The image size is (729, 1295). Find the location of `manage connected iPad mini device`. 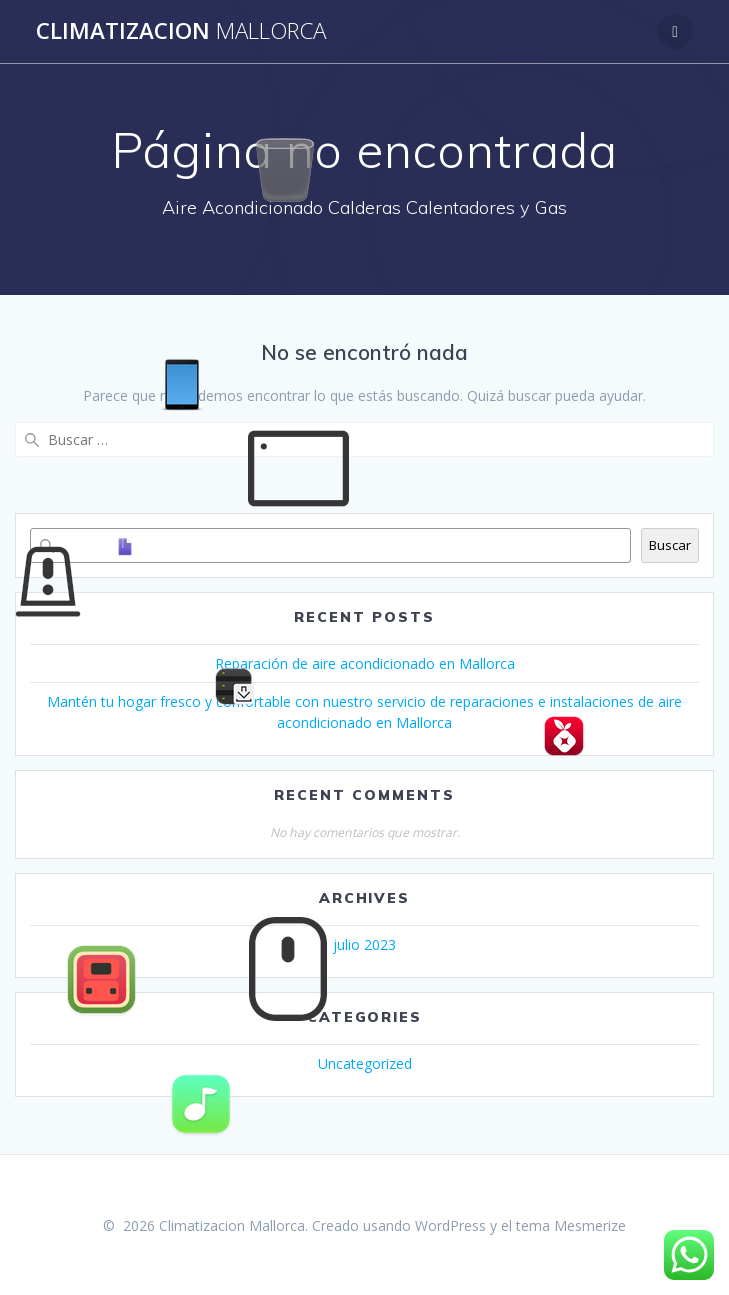

manage connected iPad mini device is located at coordinates (182, 380).